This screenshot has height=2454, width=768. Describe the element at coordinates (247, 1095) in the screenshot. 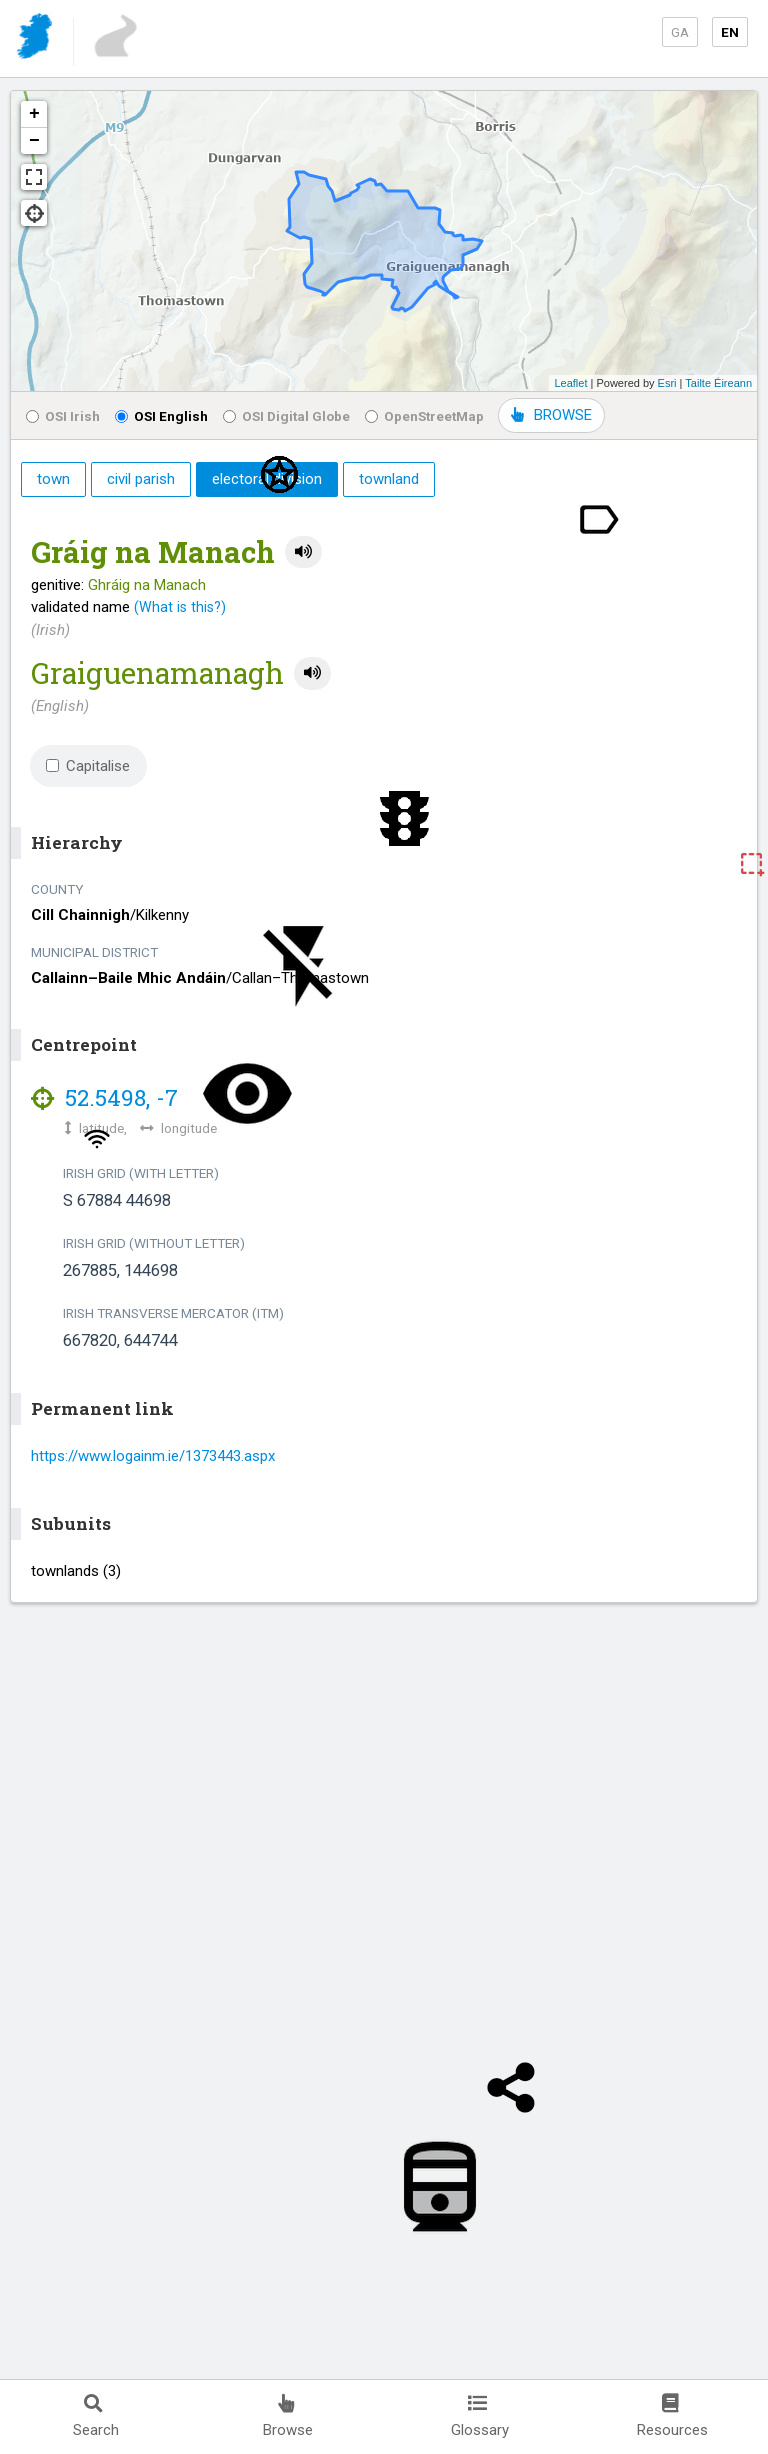

I see `toggle visibility of an item or element` at that location.